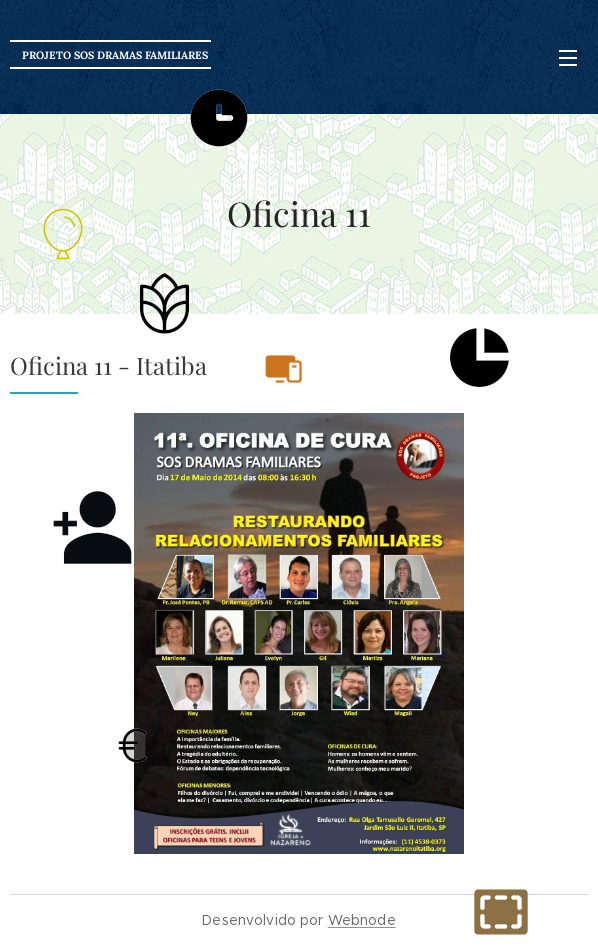  Describe the element at coordinates (283, 369) in the screenshot. I see `manage connected devices` at that location.